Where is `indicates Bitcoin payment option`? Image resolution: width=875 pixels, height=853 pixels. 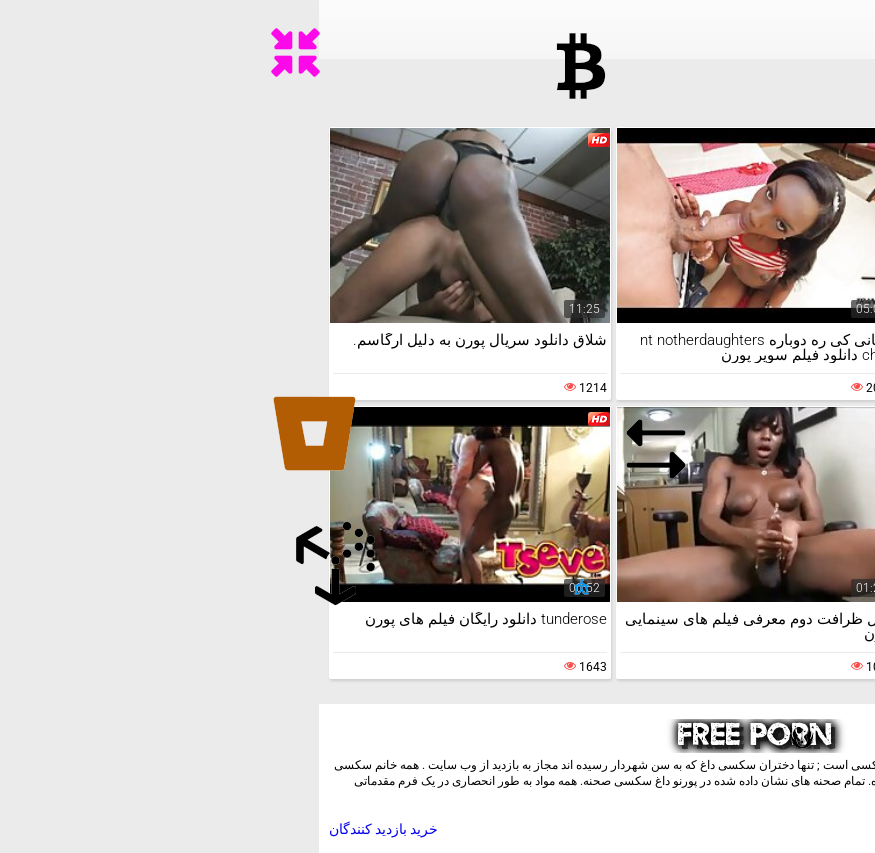
indicates Bitcoin payment option is located at coordinates (581, 66).